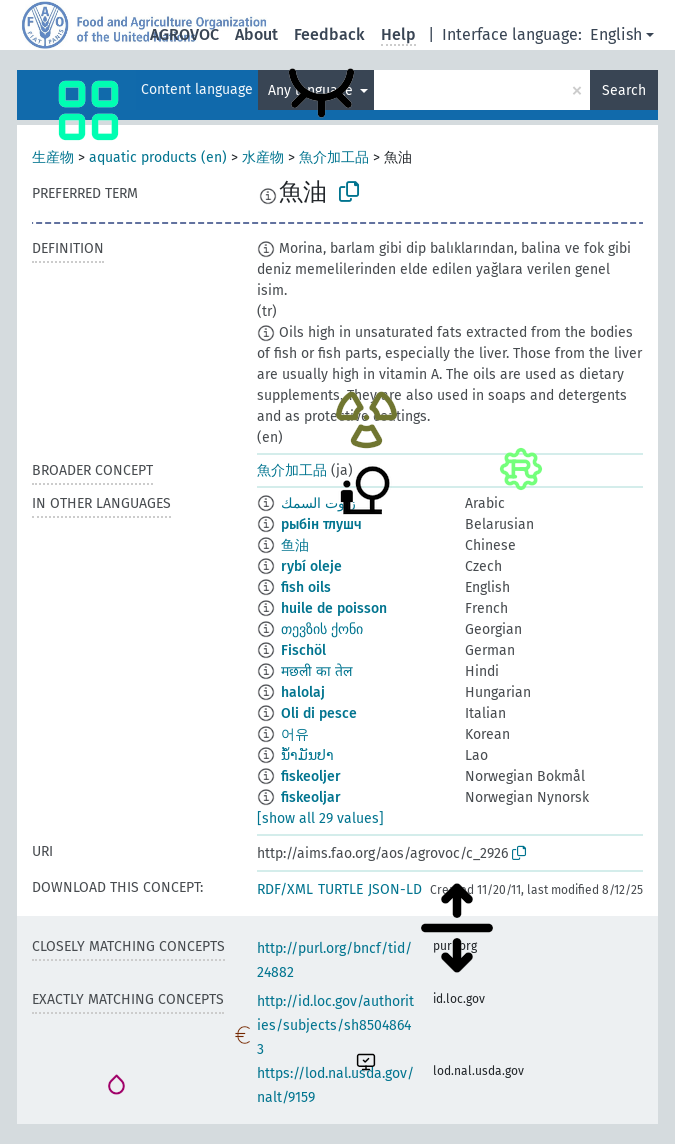  Describe the element at coordinates (366, 1062) in the screenshot. I see `system check passed or monitor verified` at that location.